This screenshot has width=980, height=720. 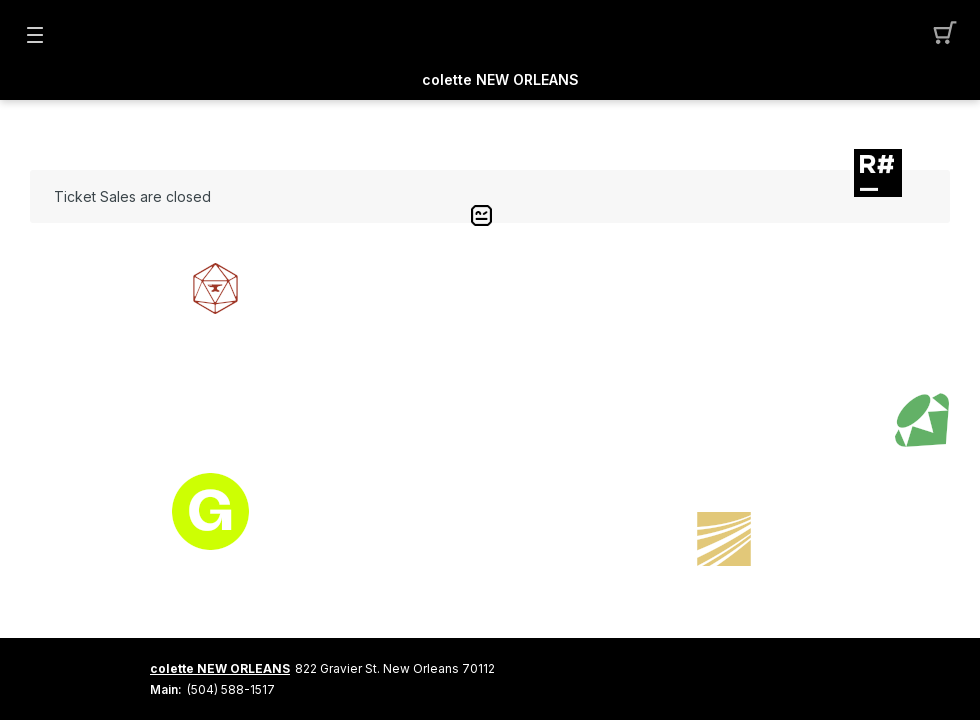 What do you see at coordinates (878, 173) in the screenshot?
I see `JetBrains ReSharper application logo` at bounding box center [878, 173].